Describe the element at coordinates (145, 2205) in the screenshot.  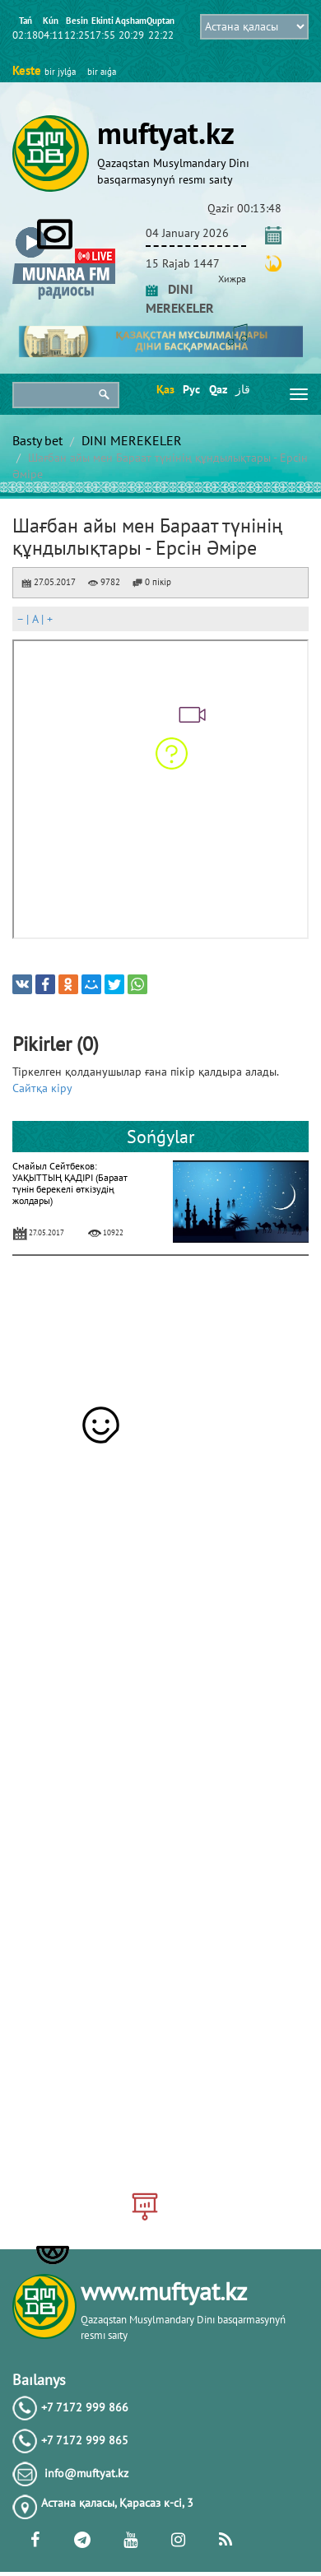
I see `view presentation with data charts` at that location.